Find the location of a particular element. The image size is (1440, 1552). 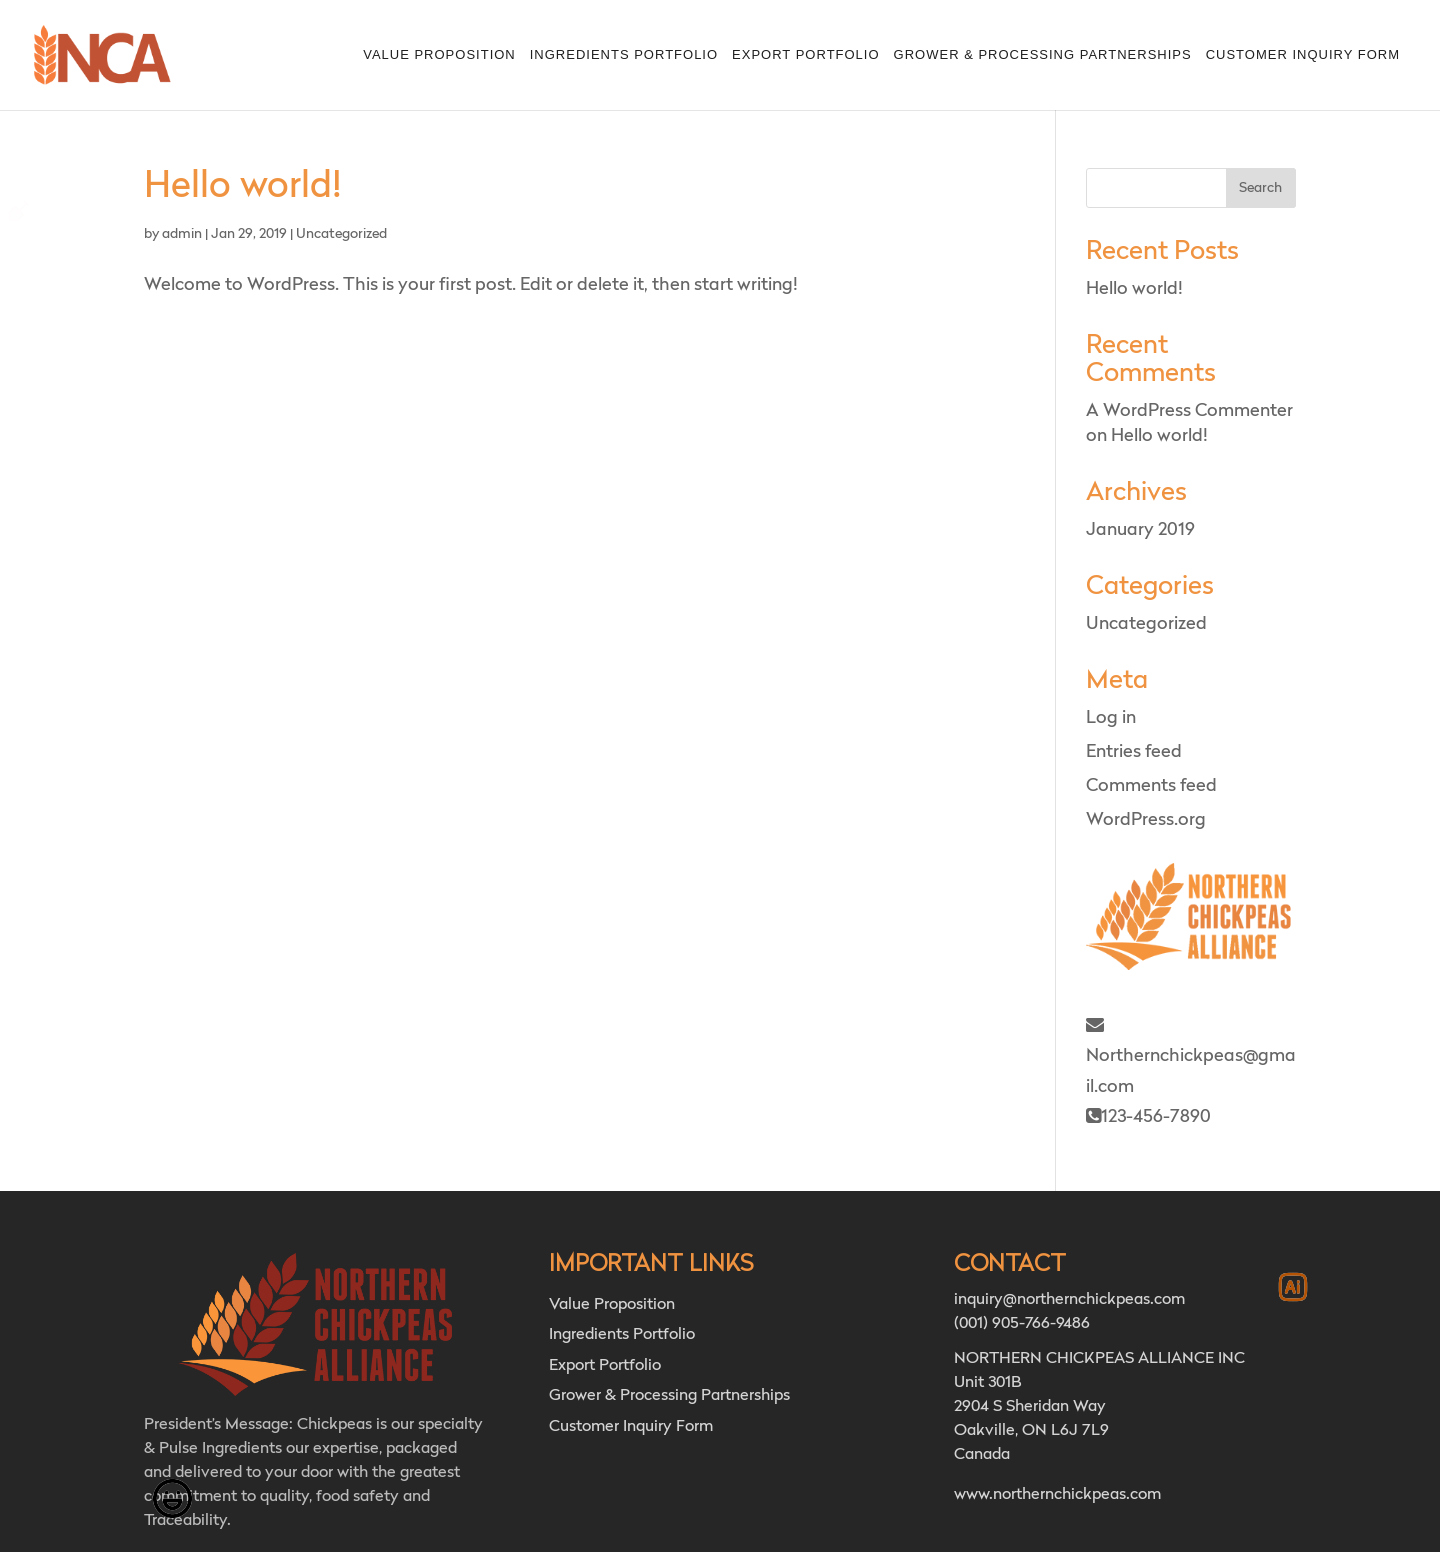

rate your experience as positive is located at coordinates (172, 1498).